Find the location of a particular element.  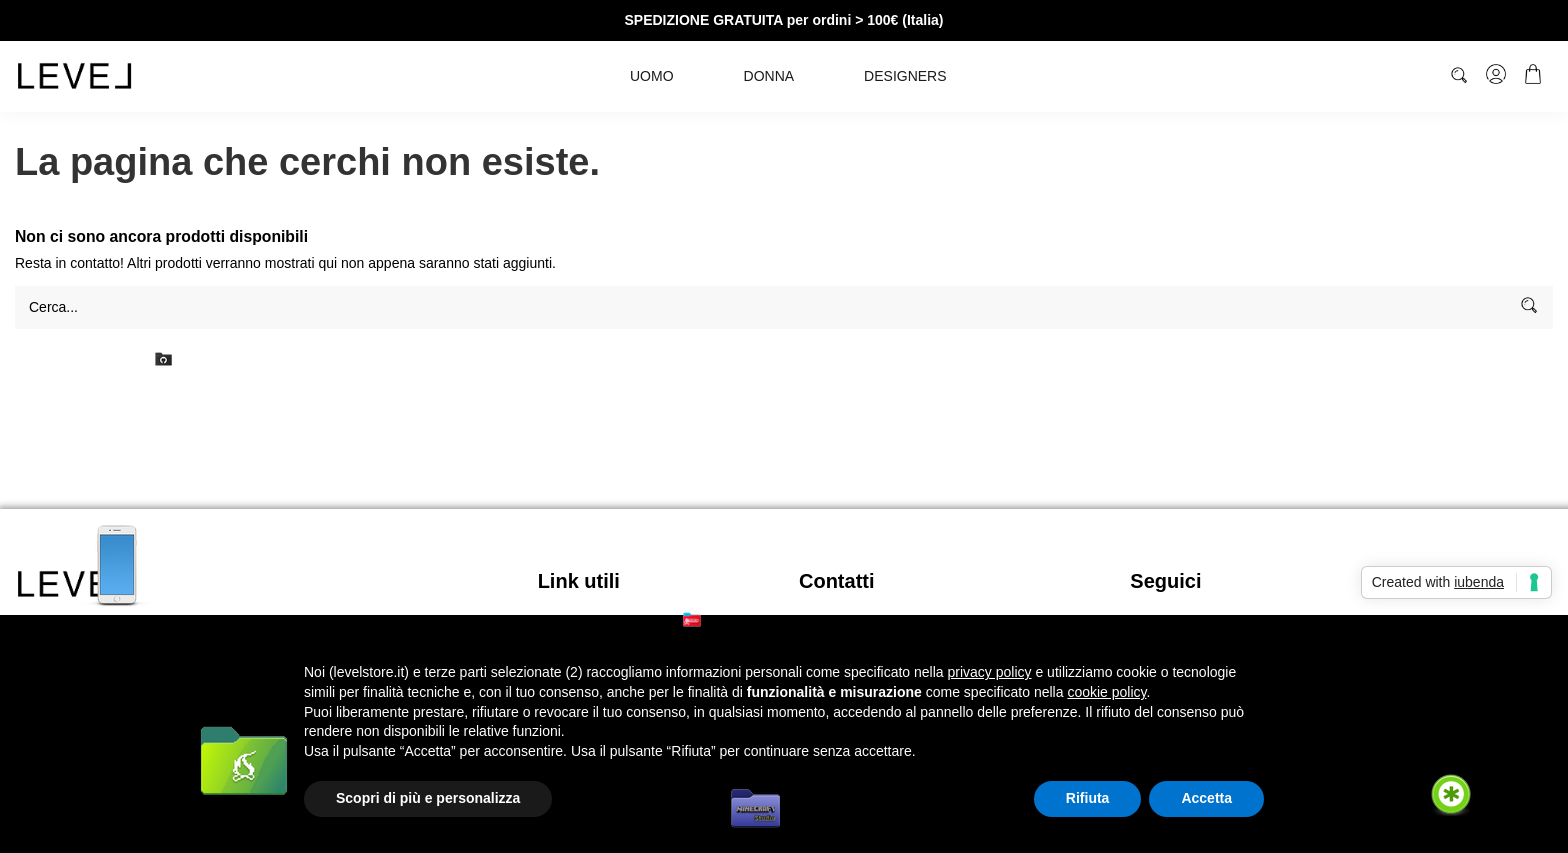

represents a connected iPhone device is located at coordinates (117, 566).